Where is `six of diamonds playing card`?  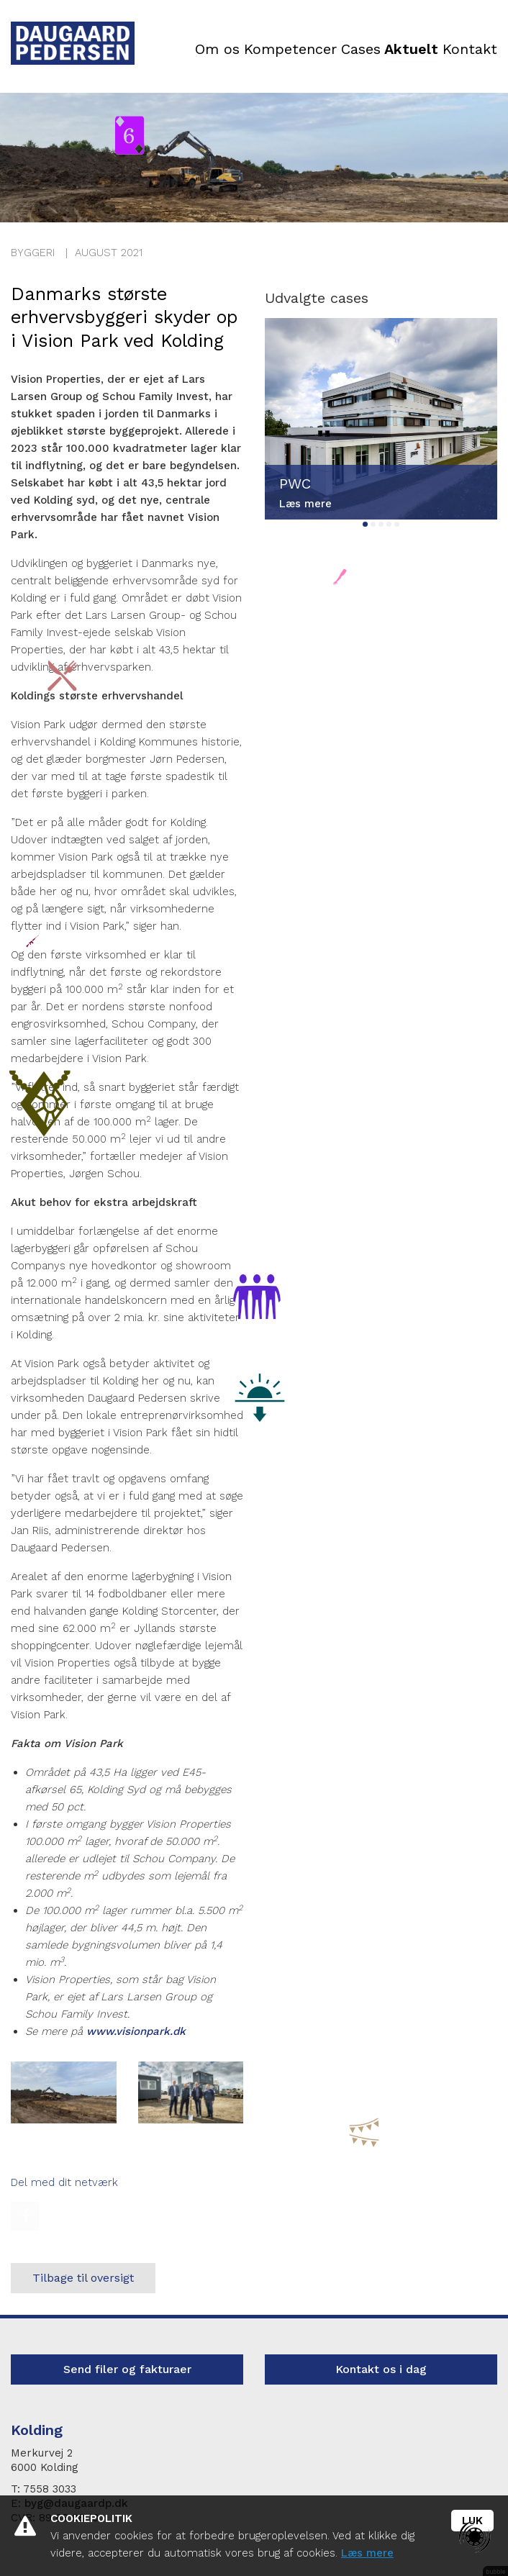 six of diamonds playing card is located at coordinates (130, 135).